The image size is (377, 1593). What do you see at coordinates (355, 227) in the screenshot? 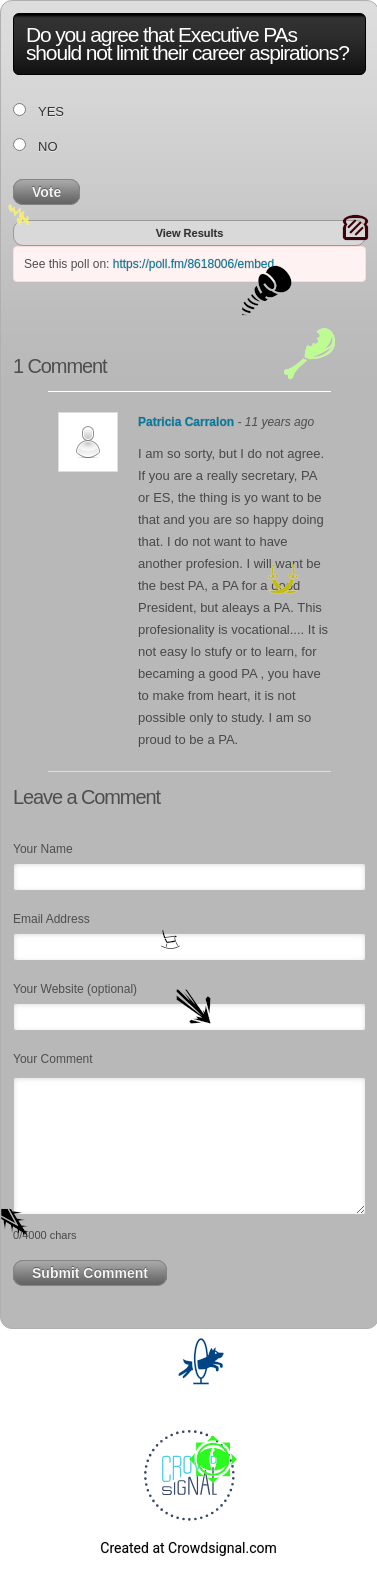
I see `toast or burn food item in a cooking game` at bounding box center [355, 227].